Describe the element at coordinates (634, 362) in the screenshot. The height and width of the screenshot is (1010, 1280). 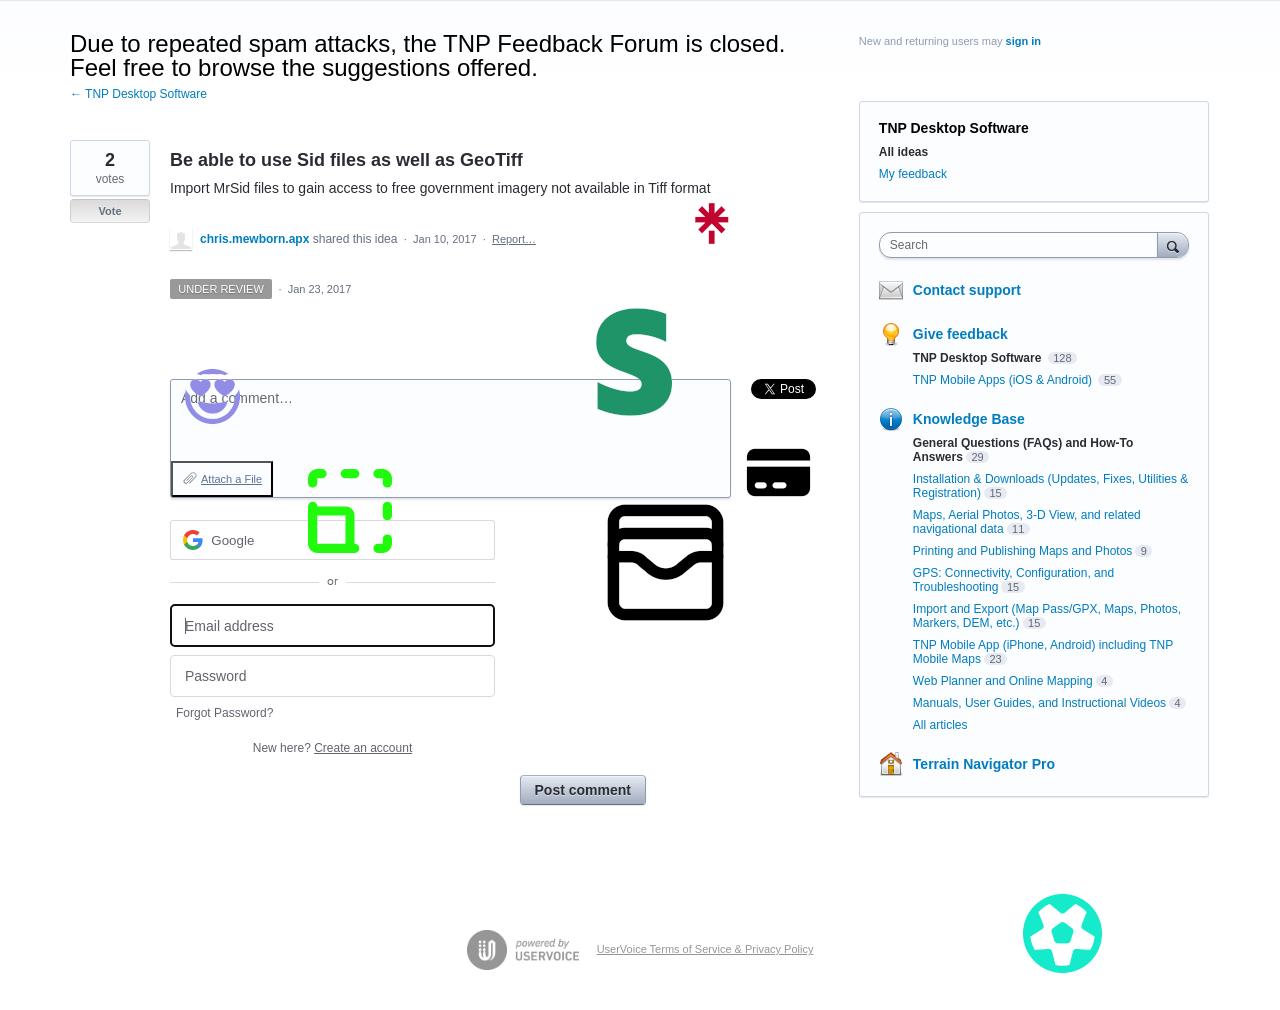
I see `stripe payment integration` at that location.